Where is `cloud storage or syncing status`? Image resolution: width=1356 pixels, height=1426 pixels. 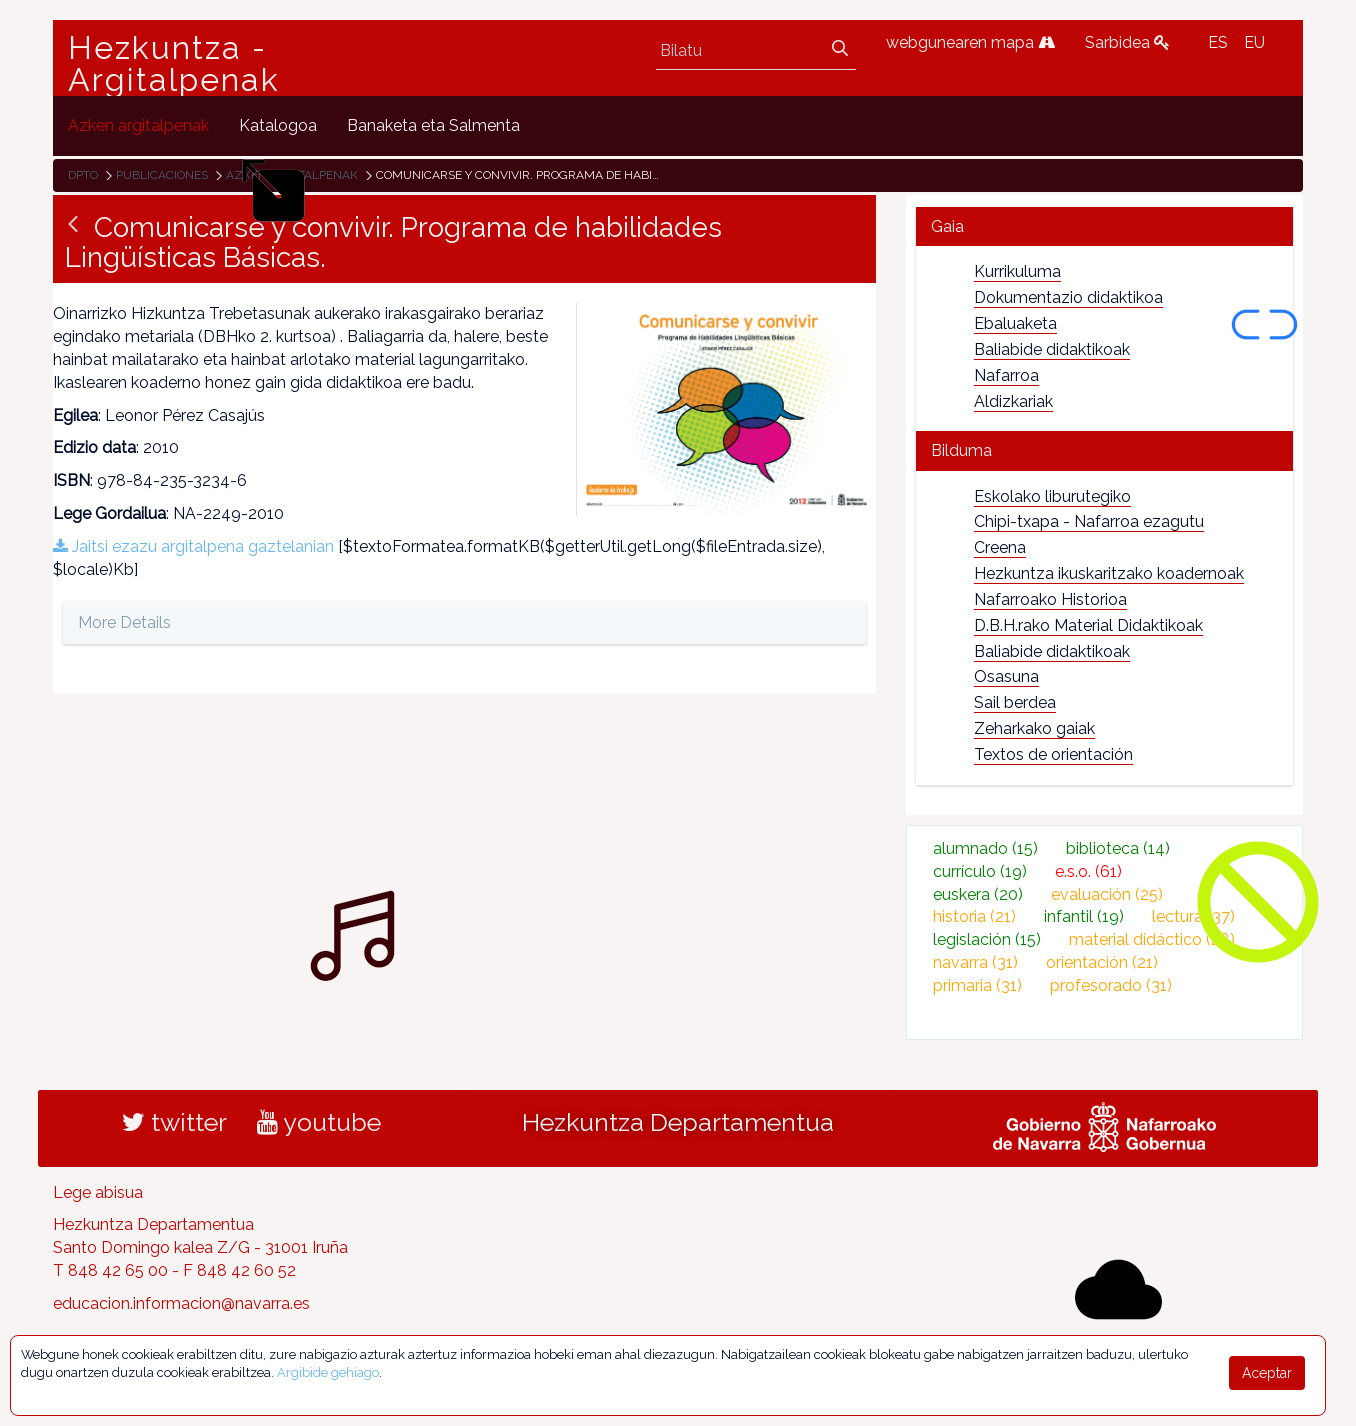
cloud storage or syncing status is located at coordinates (1118, 1289).